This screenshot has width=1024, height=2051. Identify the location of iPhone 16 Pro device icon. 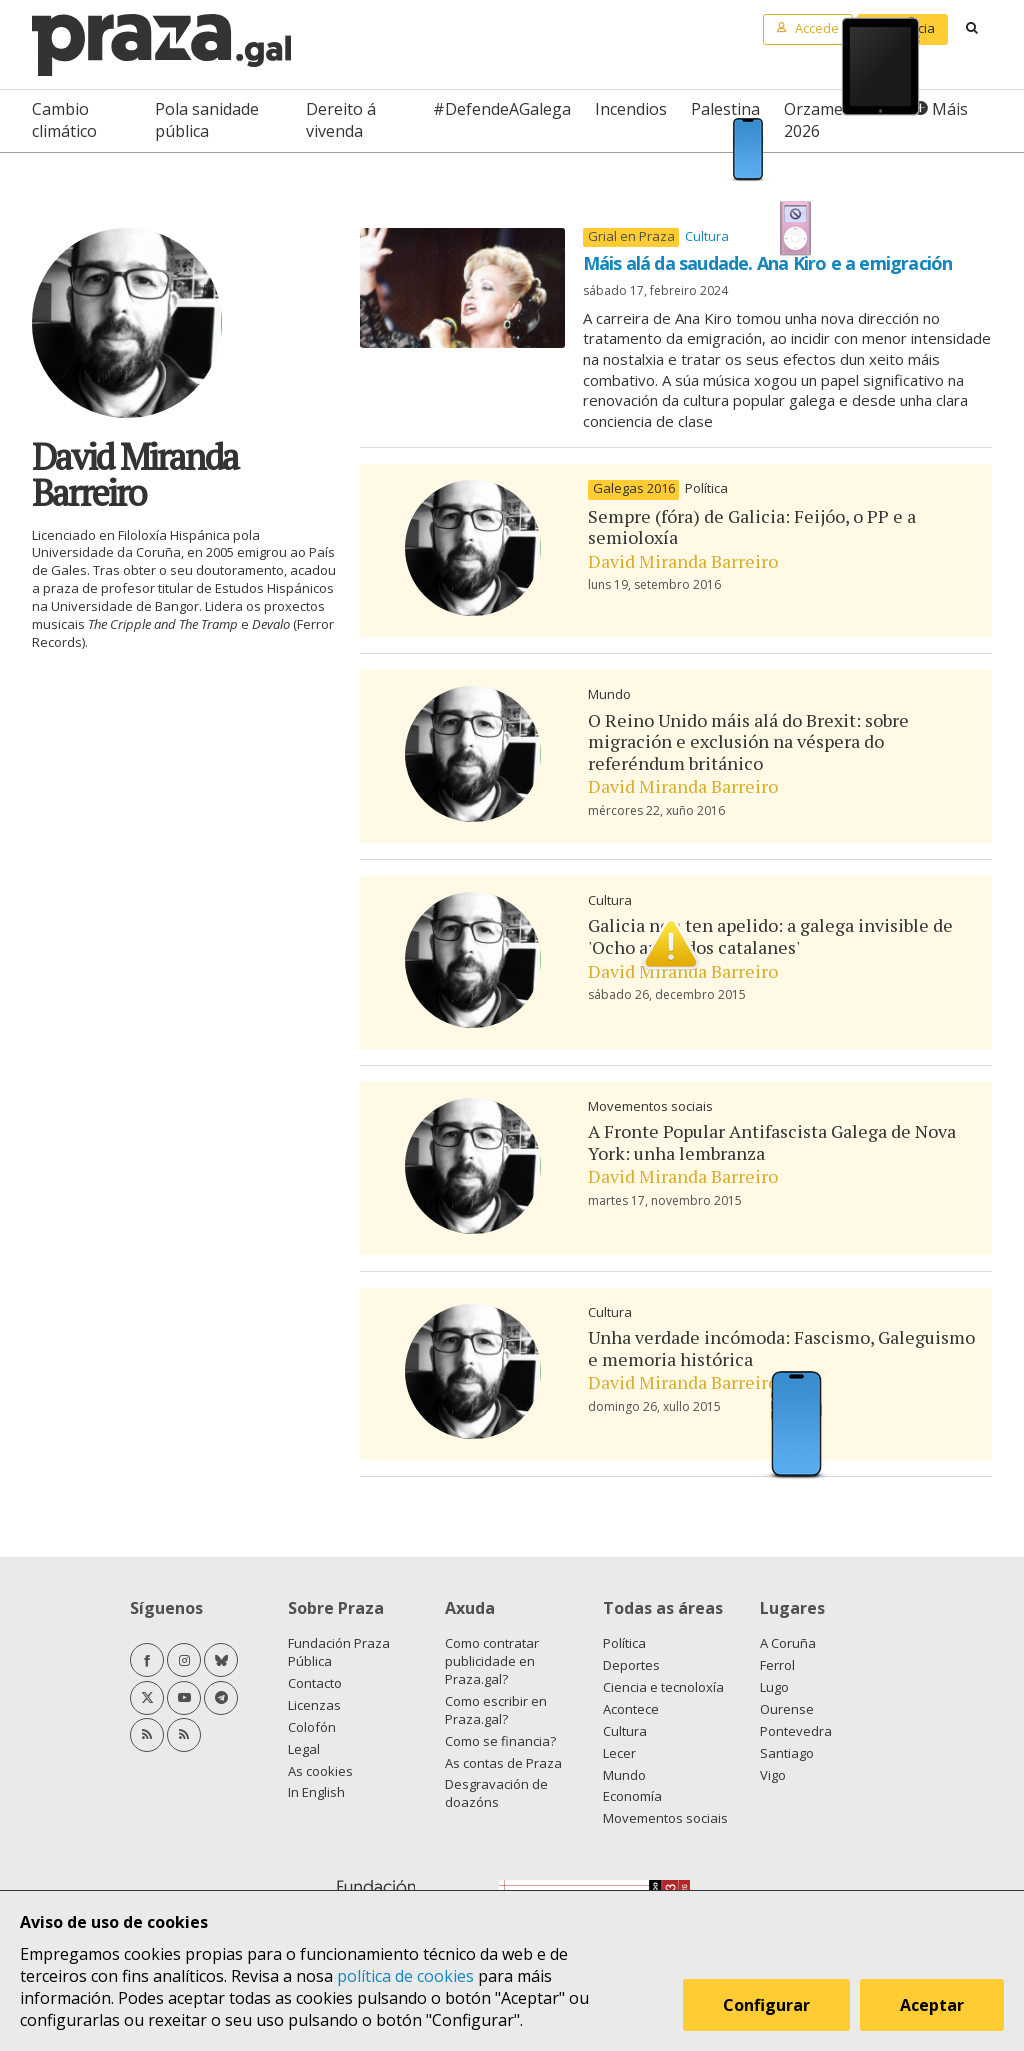
(796, 1425).